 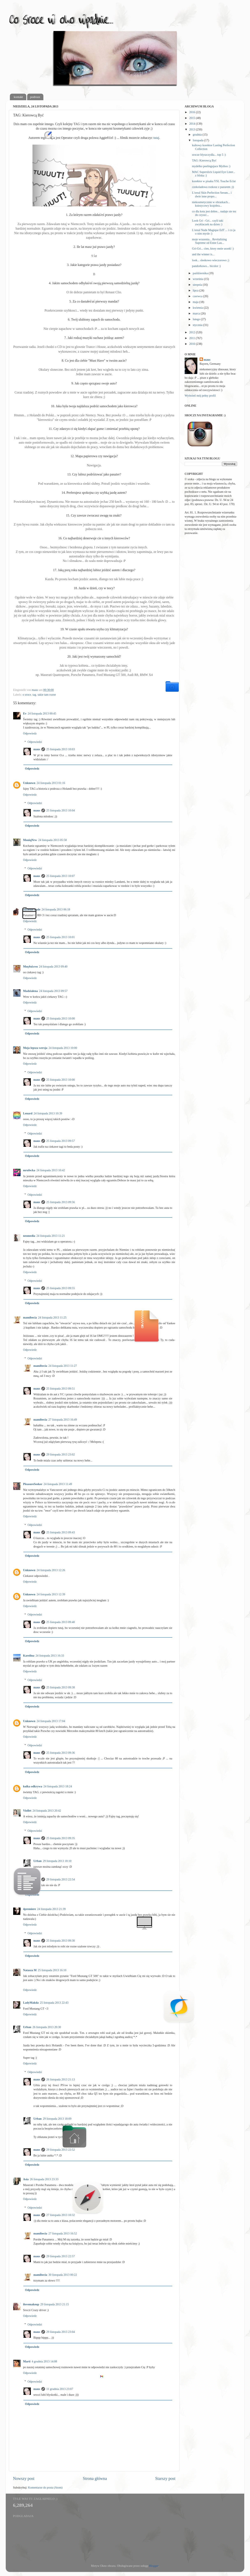 What do you see at coordinates (88, 2197) in the screenshot?
I see `open navigation or compass preferences` at bounding box center [88, 2197].